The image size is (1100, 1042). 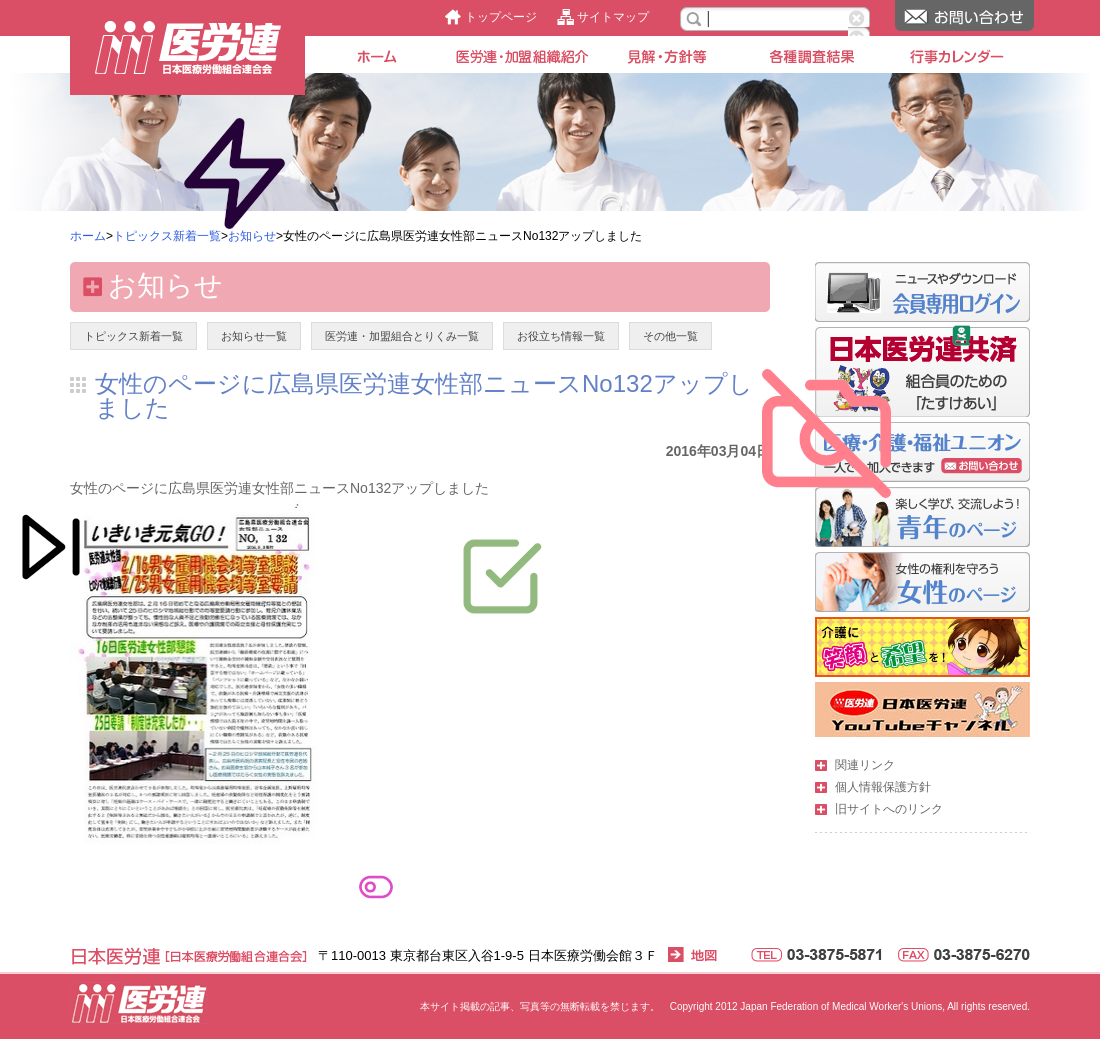 What do you see at coordinates (51, 547) in the screenshot?
I see `skip to the next track` at bounding box center [51, 547].